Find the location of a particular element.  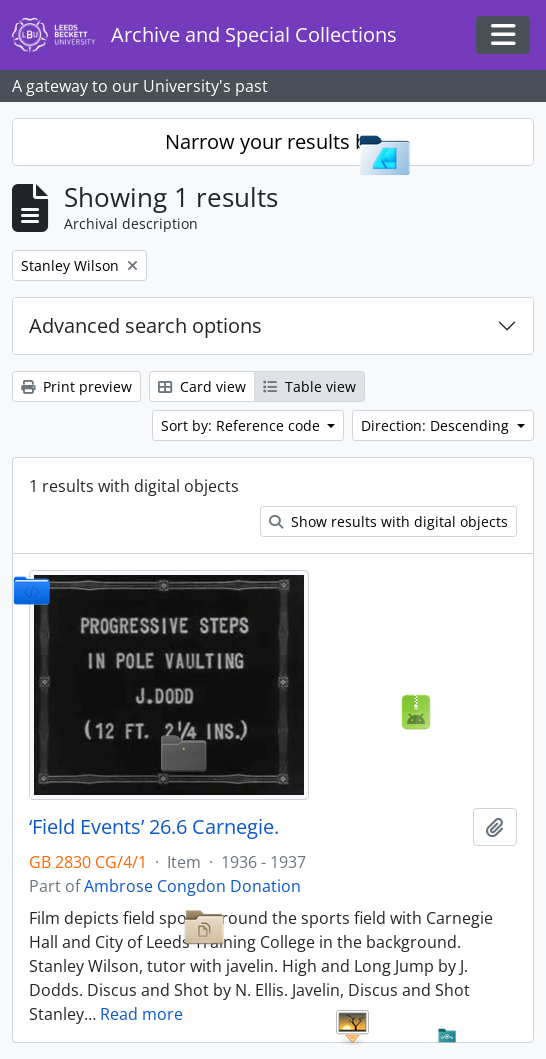

insert an image into the document is located at coordinates (352, 1026).